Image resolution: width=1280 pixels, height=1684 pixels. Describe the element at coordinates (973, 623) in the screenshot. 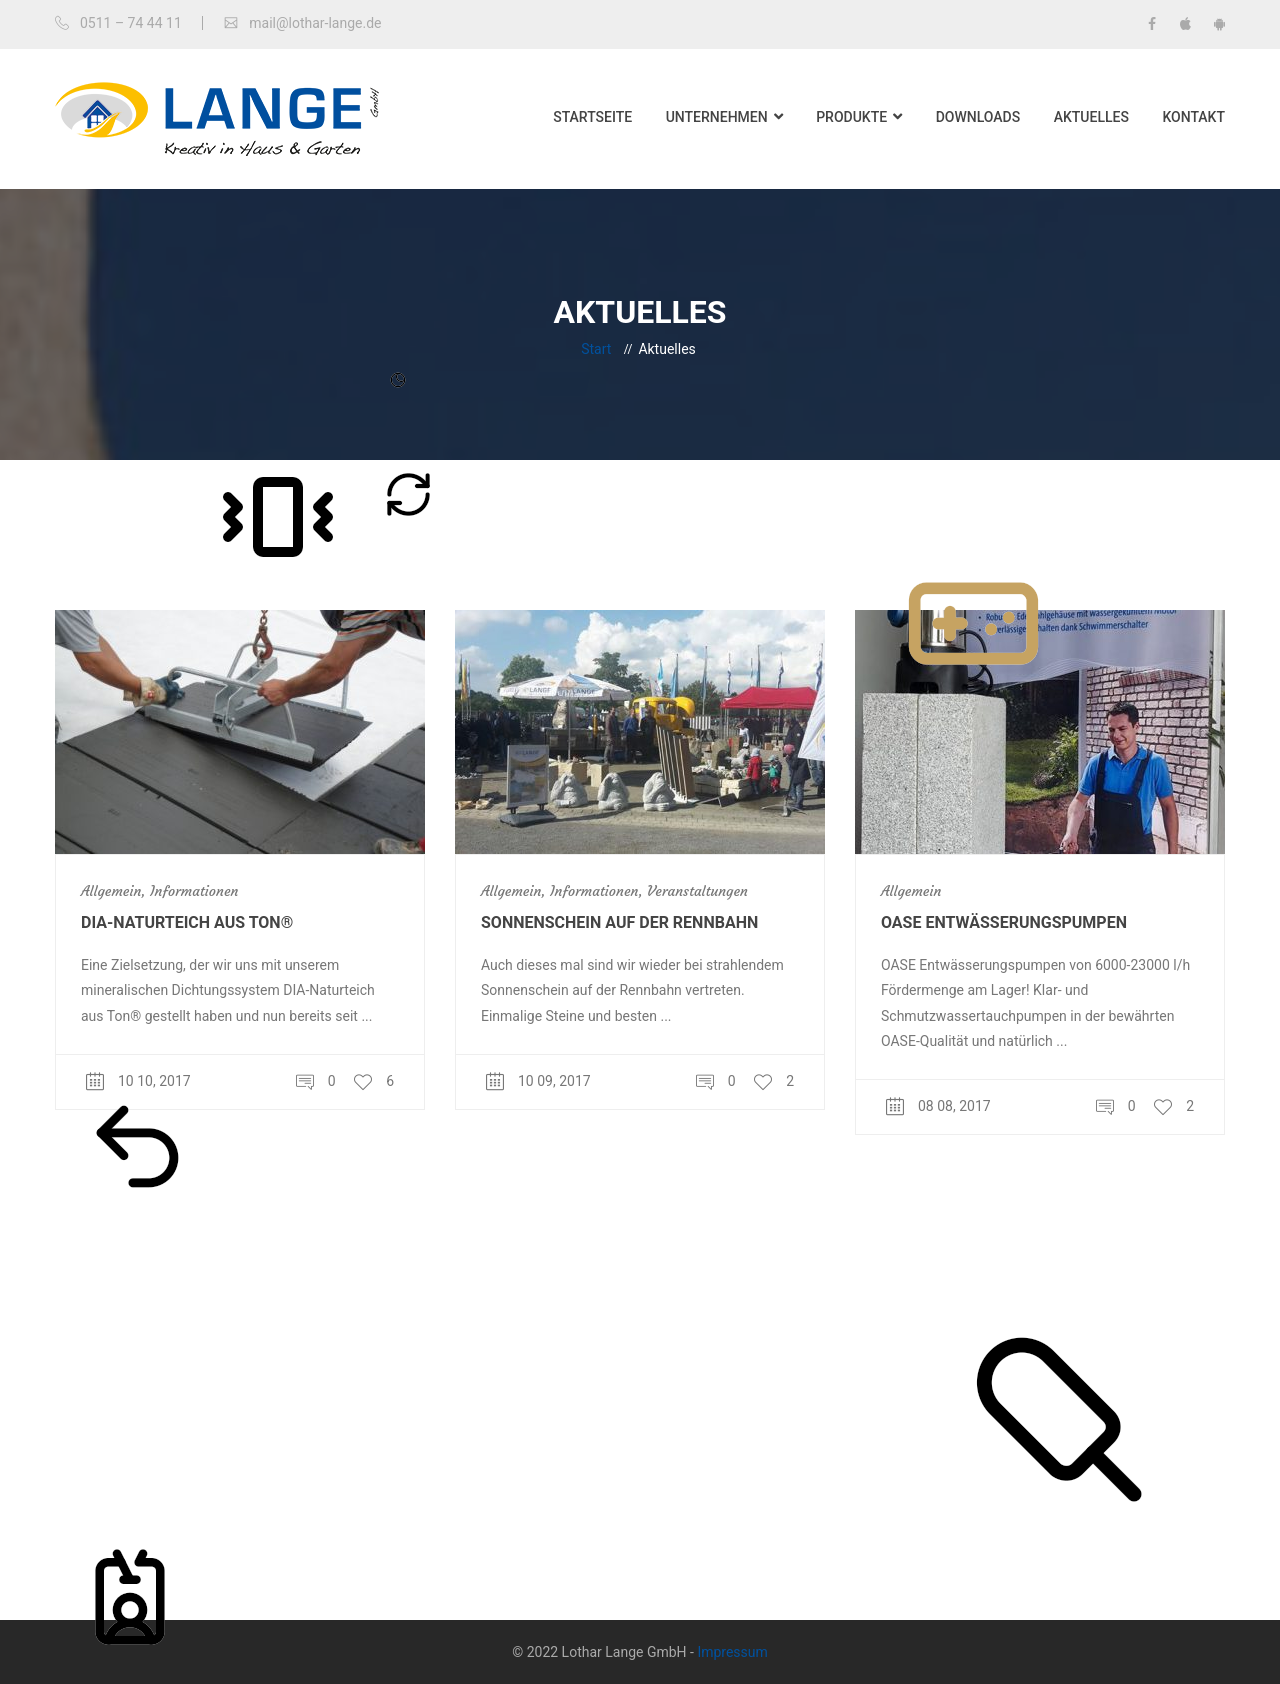

I see `access gaming features or settings` at that location.